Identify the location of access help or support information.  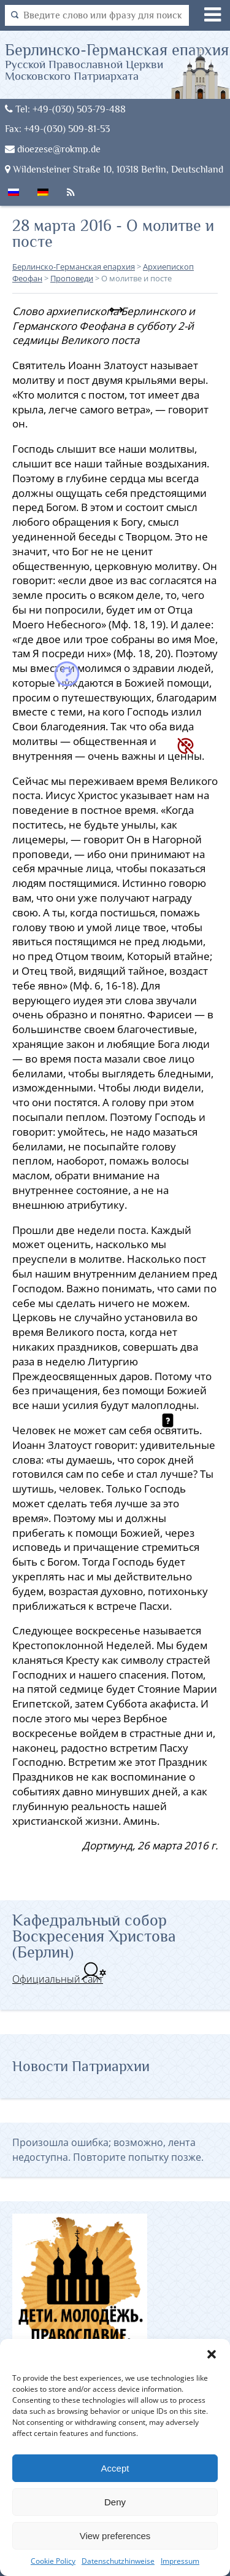
(67, 674).